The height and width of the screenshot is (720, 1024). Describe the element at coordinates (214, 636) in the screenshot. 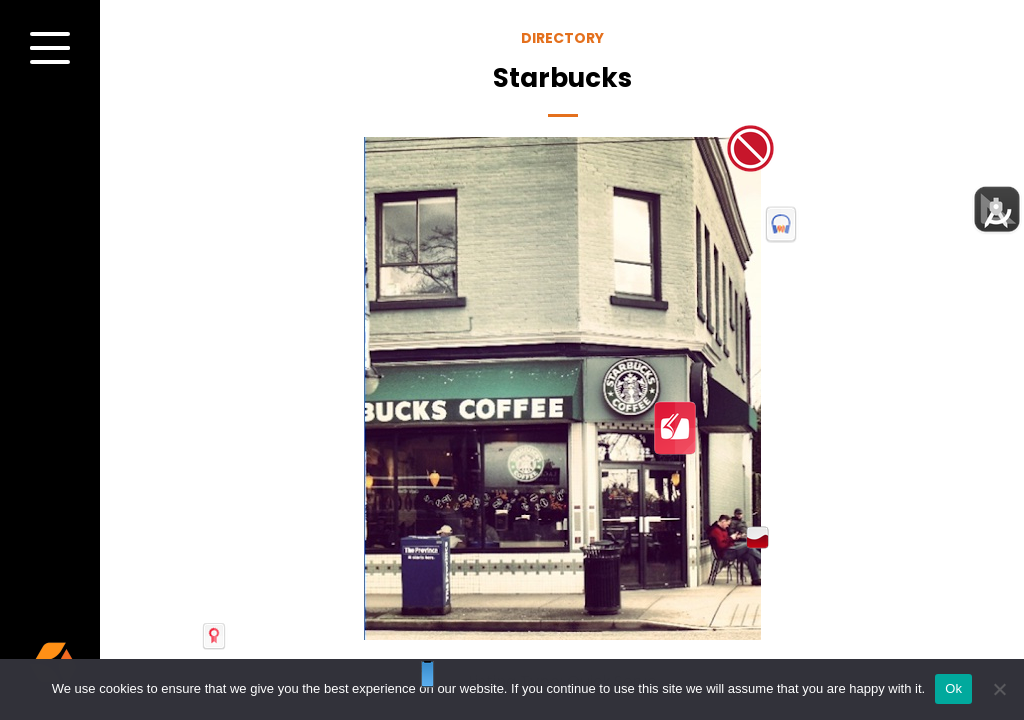

I see `pkcs7 certificate bundle file` at that location.